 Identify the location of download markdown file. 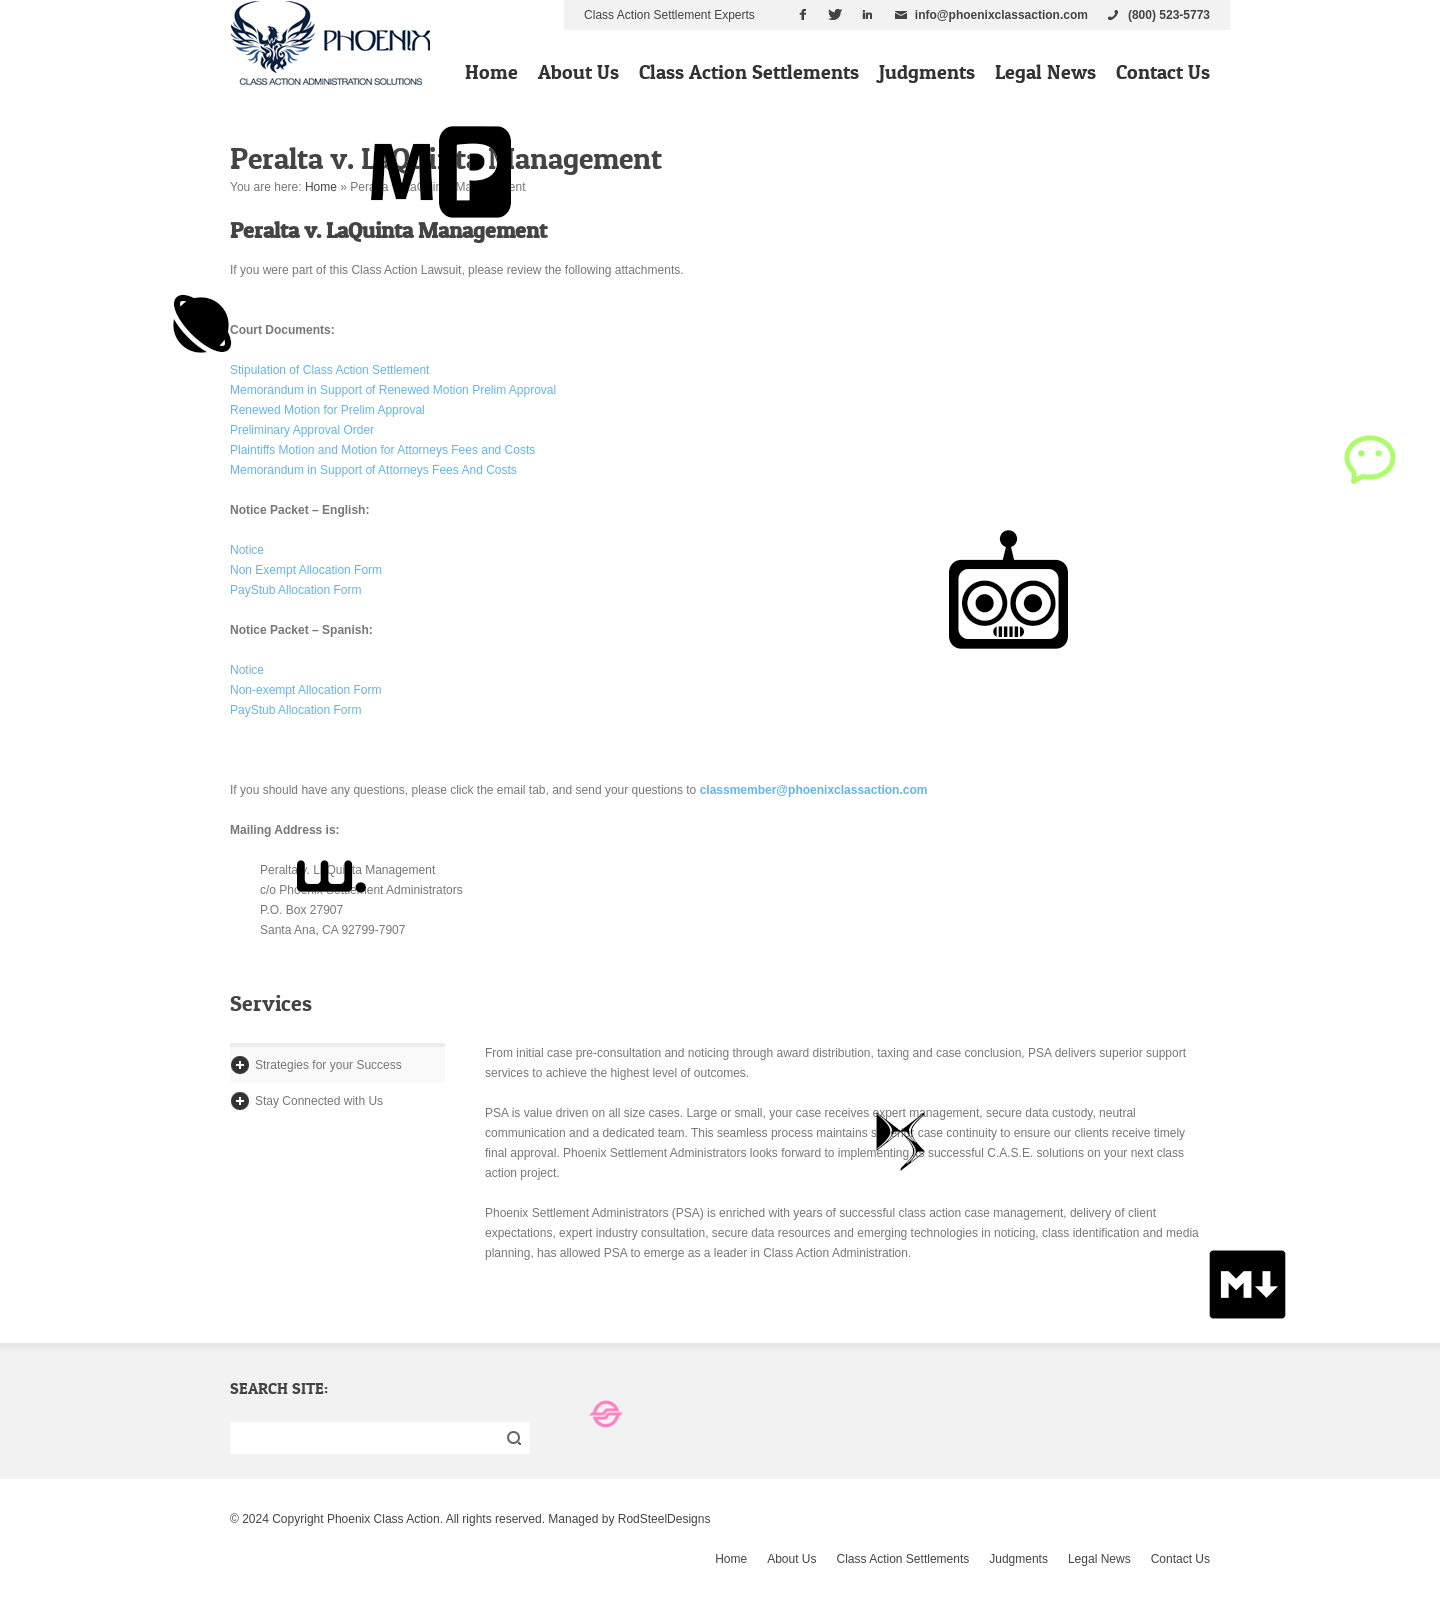
(1247, 1284).